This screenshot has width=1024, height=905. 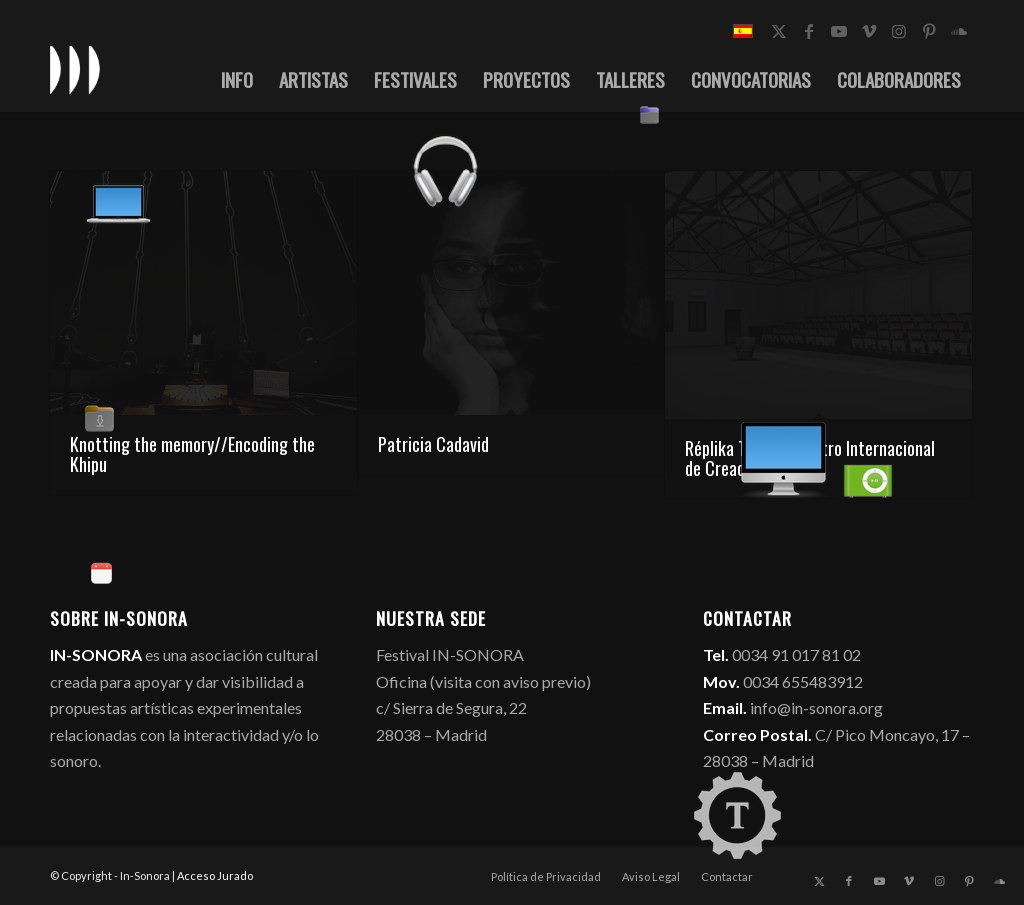 I want to click on connect bluetooth headphones, so click(x=445, y=171).